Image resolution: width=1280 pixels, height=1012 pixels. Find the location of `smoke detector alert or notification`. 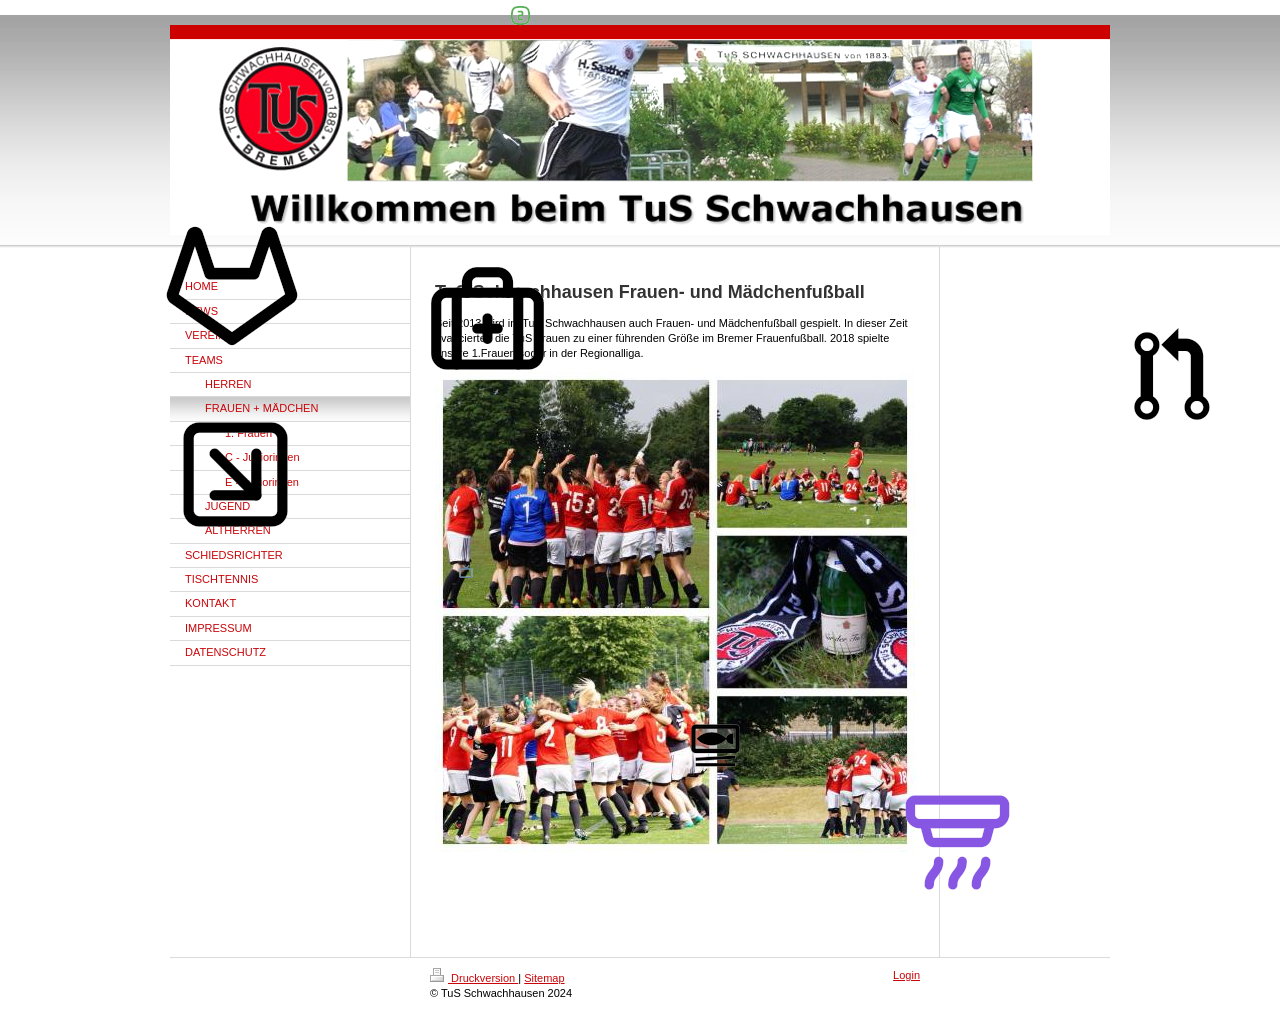

smoke detector alert or notification is located at coordinates (957, 842).